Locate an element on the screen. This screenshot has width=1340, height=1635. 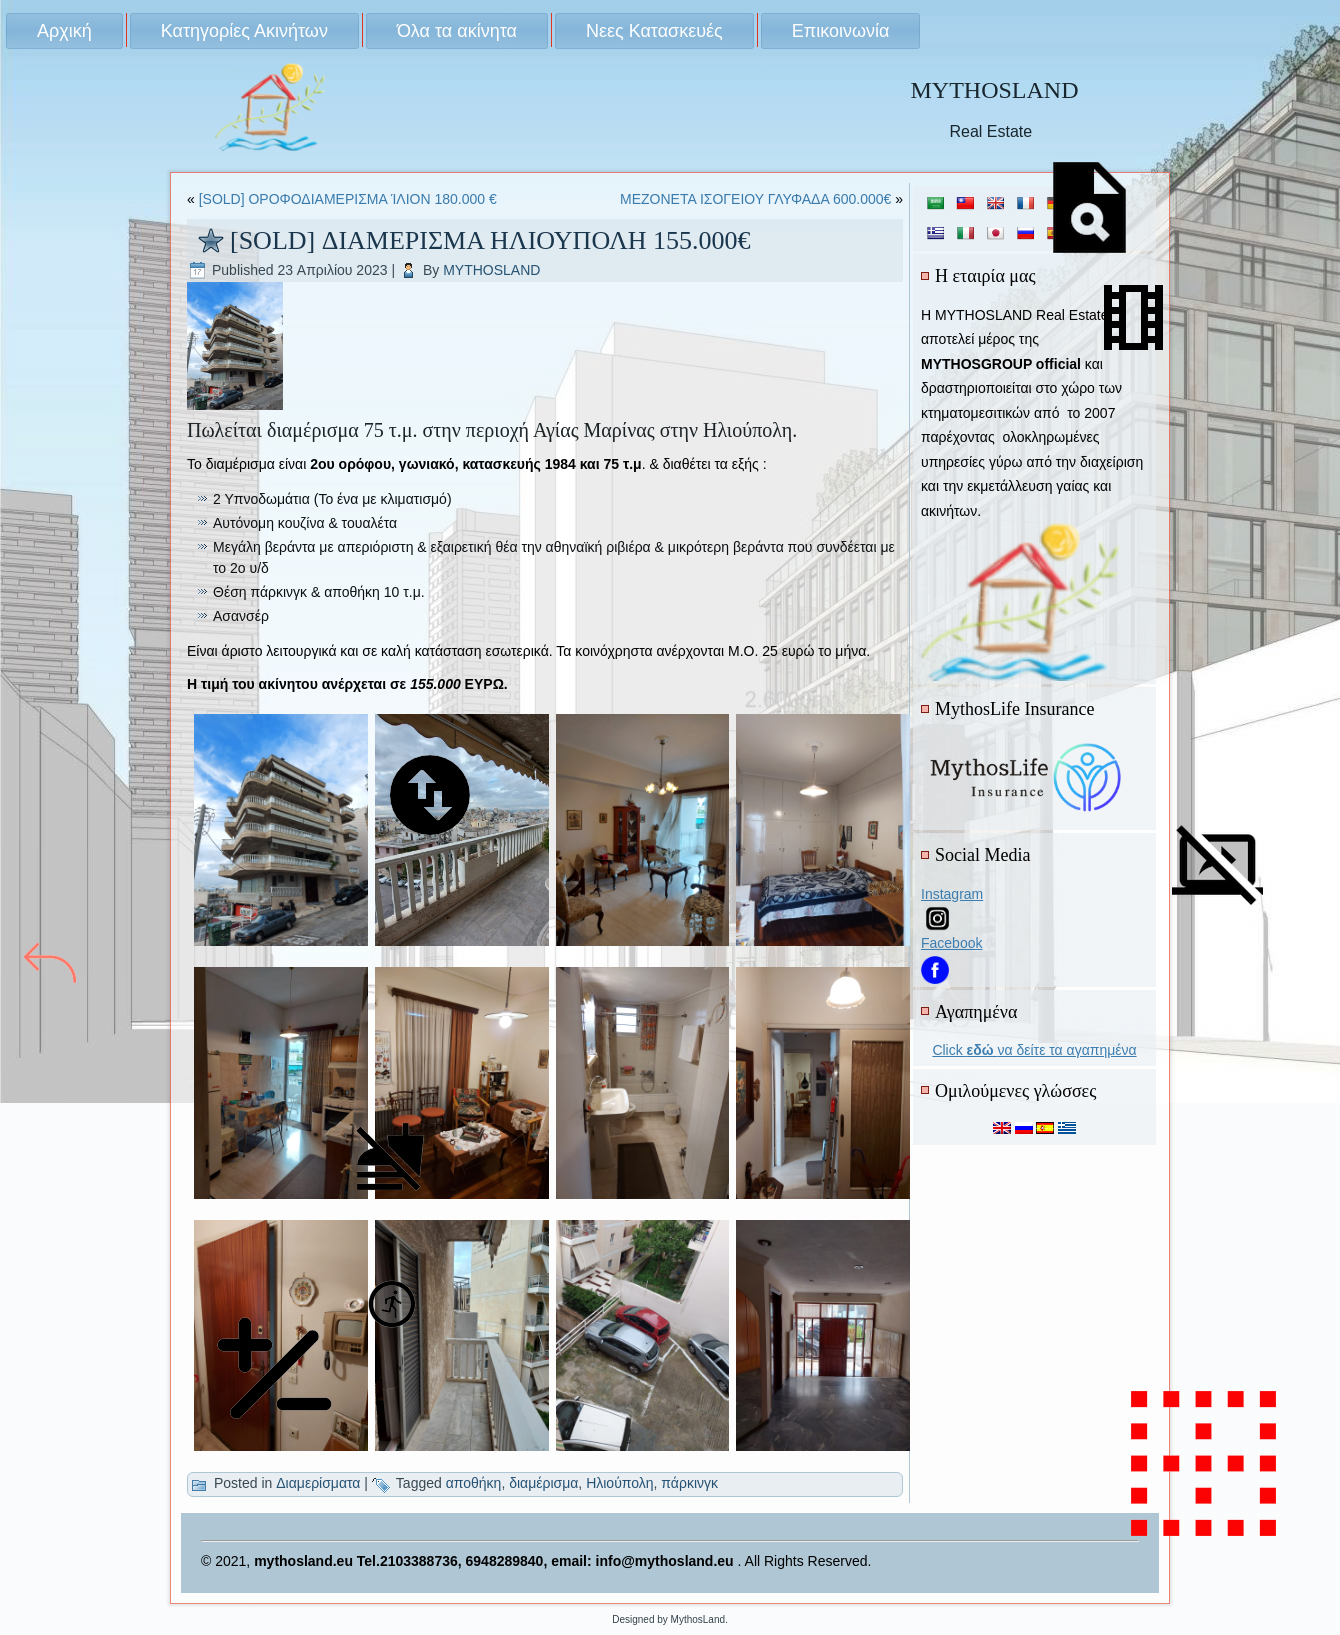
stop sharing your screen is located at coordinates (1217, 864).